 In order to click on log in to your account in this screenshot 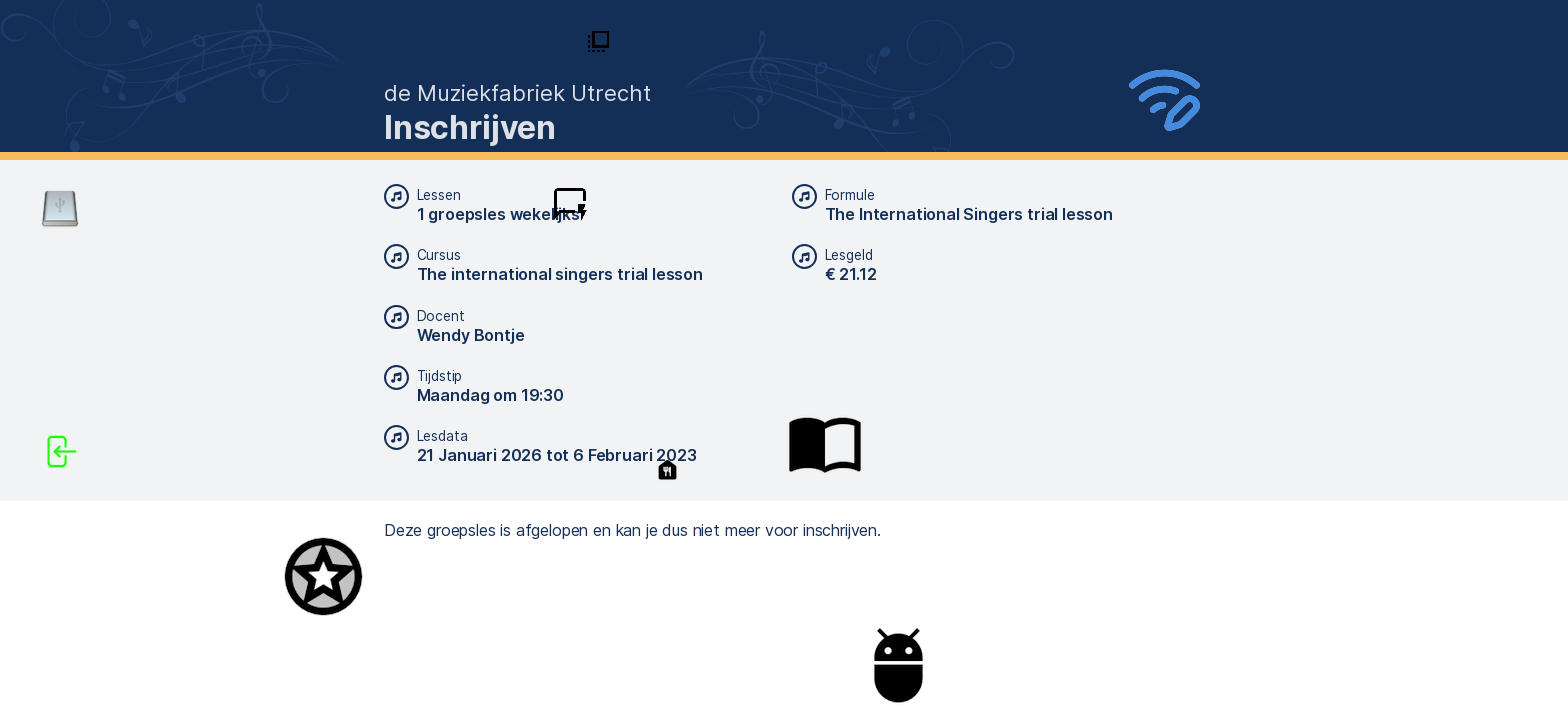, I will do `click(59, 451)`.